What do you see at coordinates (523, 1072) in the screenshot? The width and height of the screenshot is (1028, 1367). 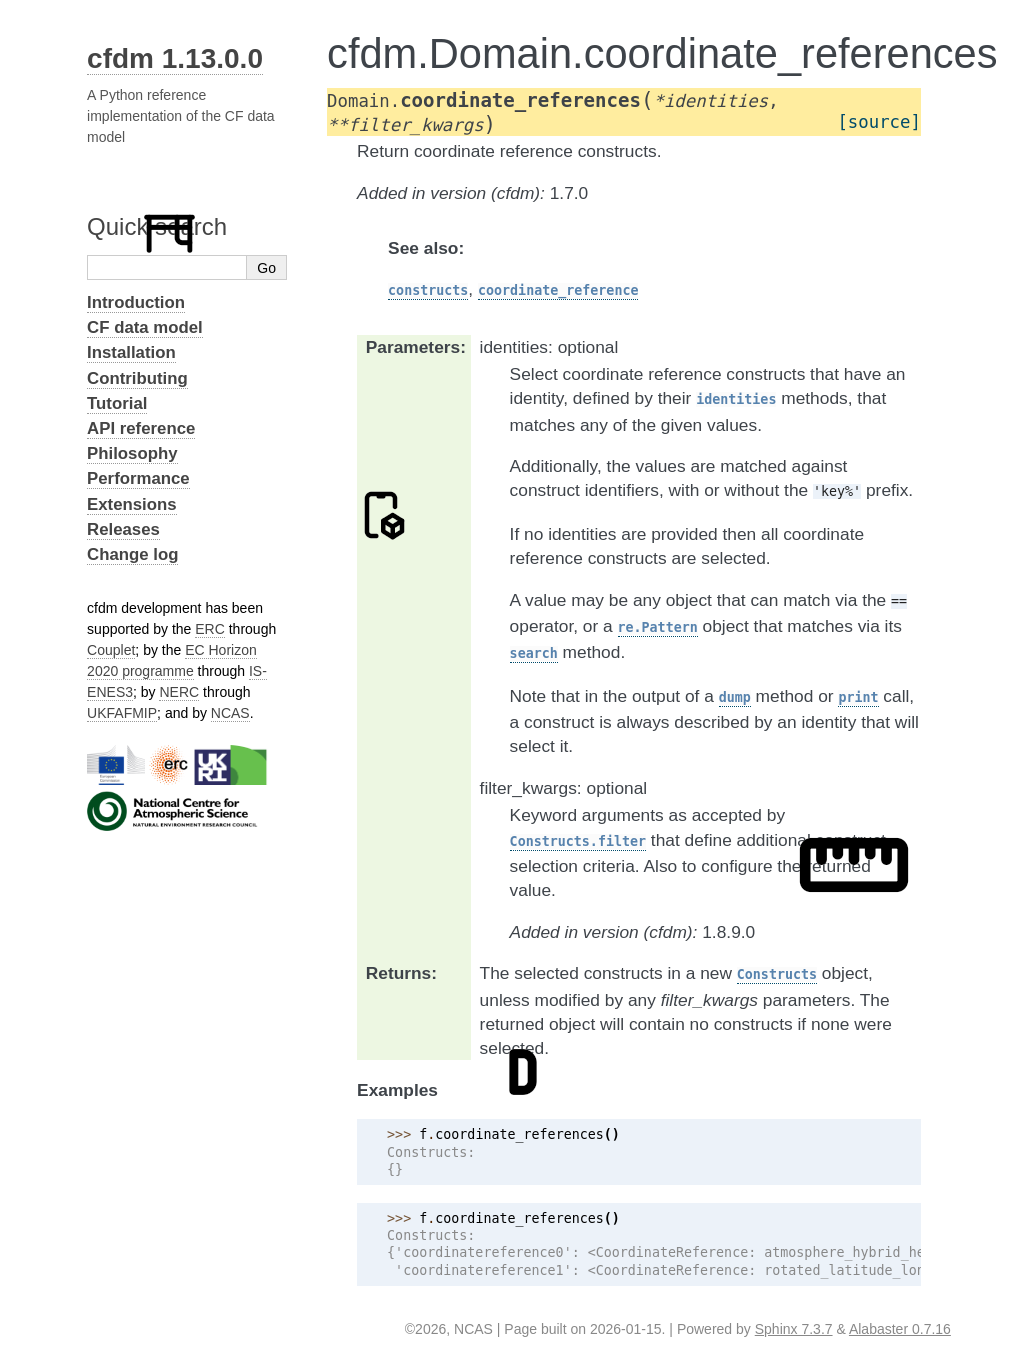 I see `indicates a "D" grade or rating` at bounding box center [523, 1072].